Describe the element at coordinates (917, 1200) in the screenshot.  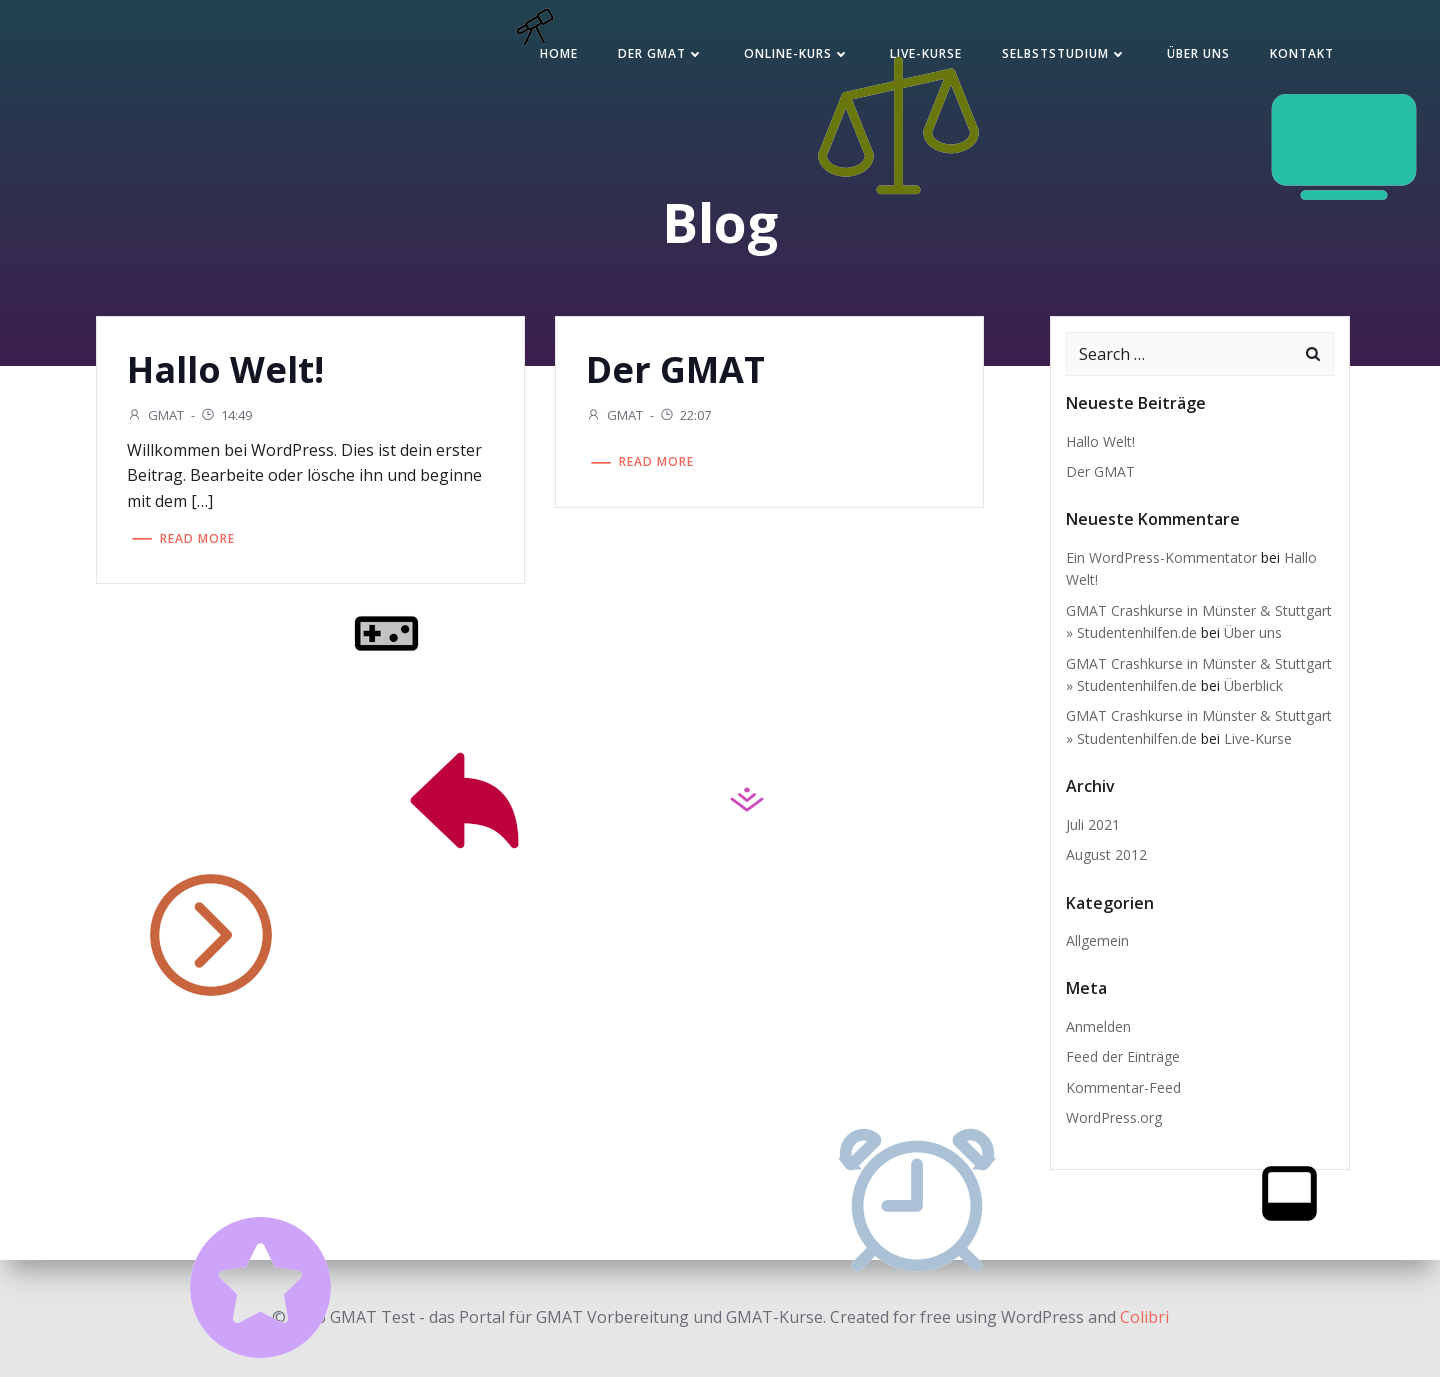
I see `set or manage alarms` at that location.